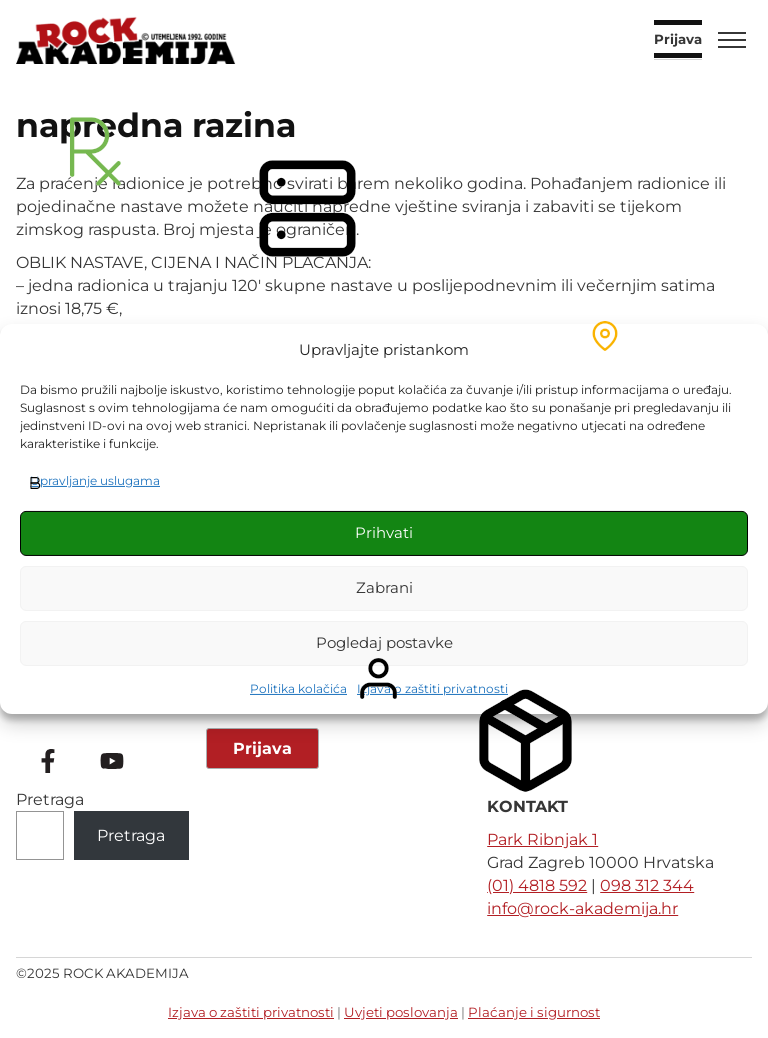 The image size is (768, 1038). I want to click on apply bold formatting to selected text, so click(35, 483).